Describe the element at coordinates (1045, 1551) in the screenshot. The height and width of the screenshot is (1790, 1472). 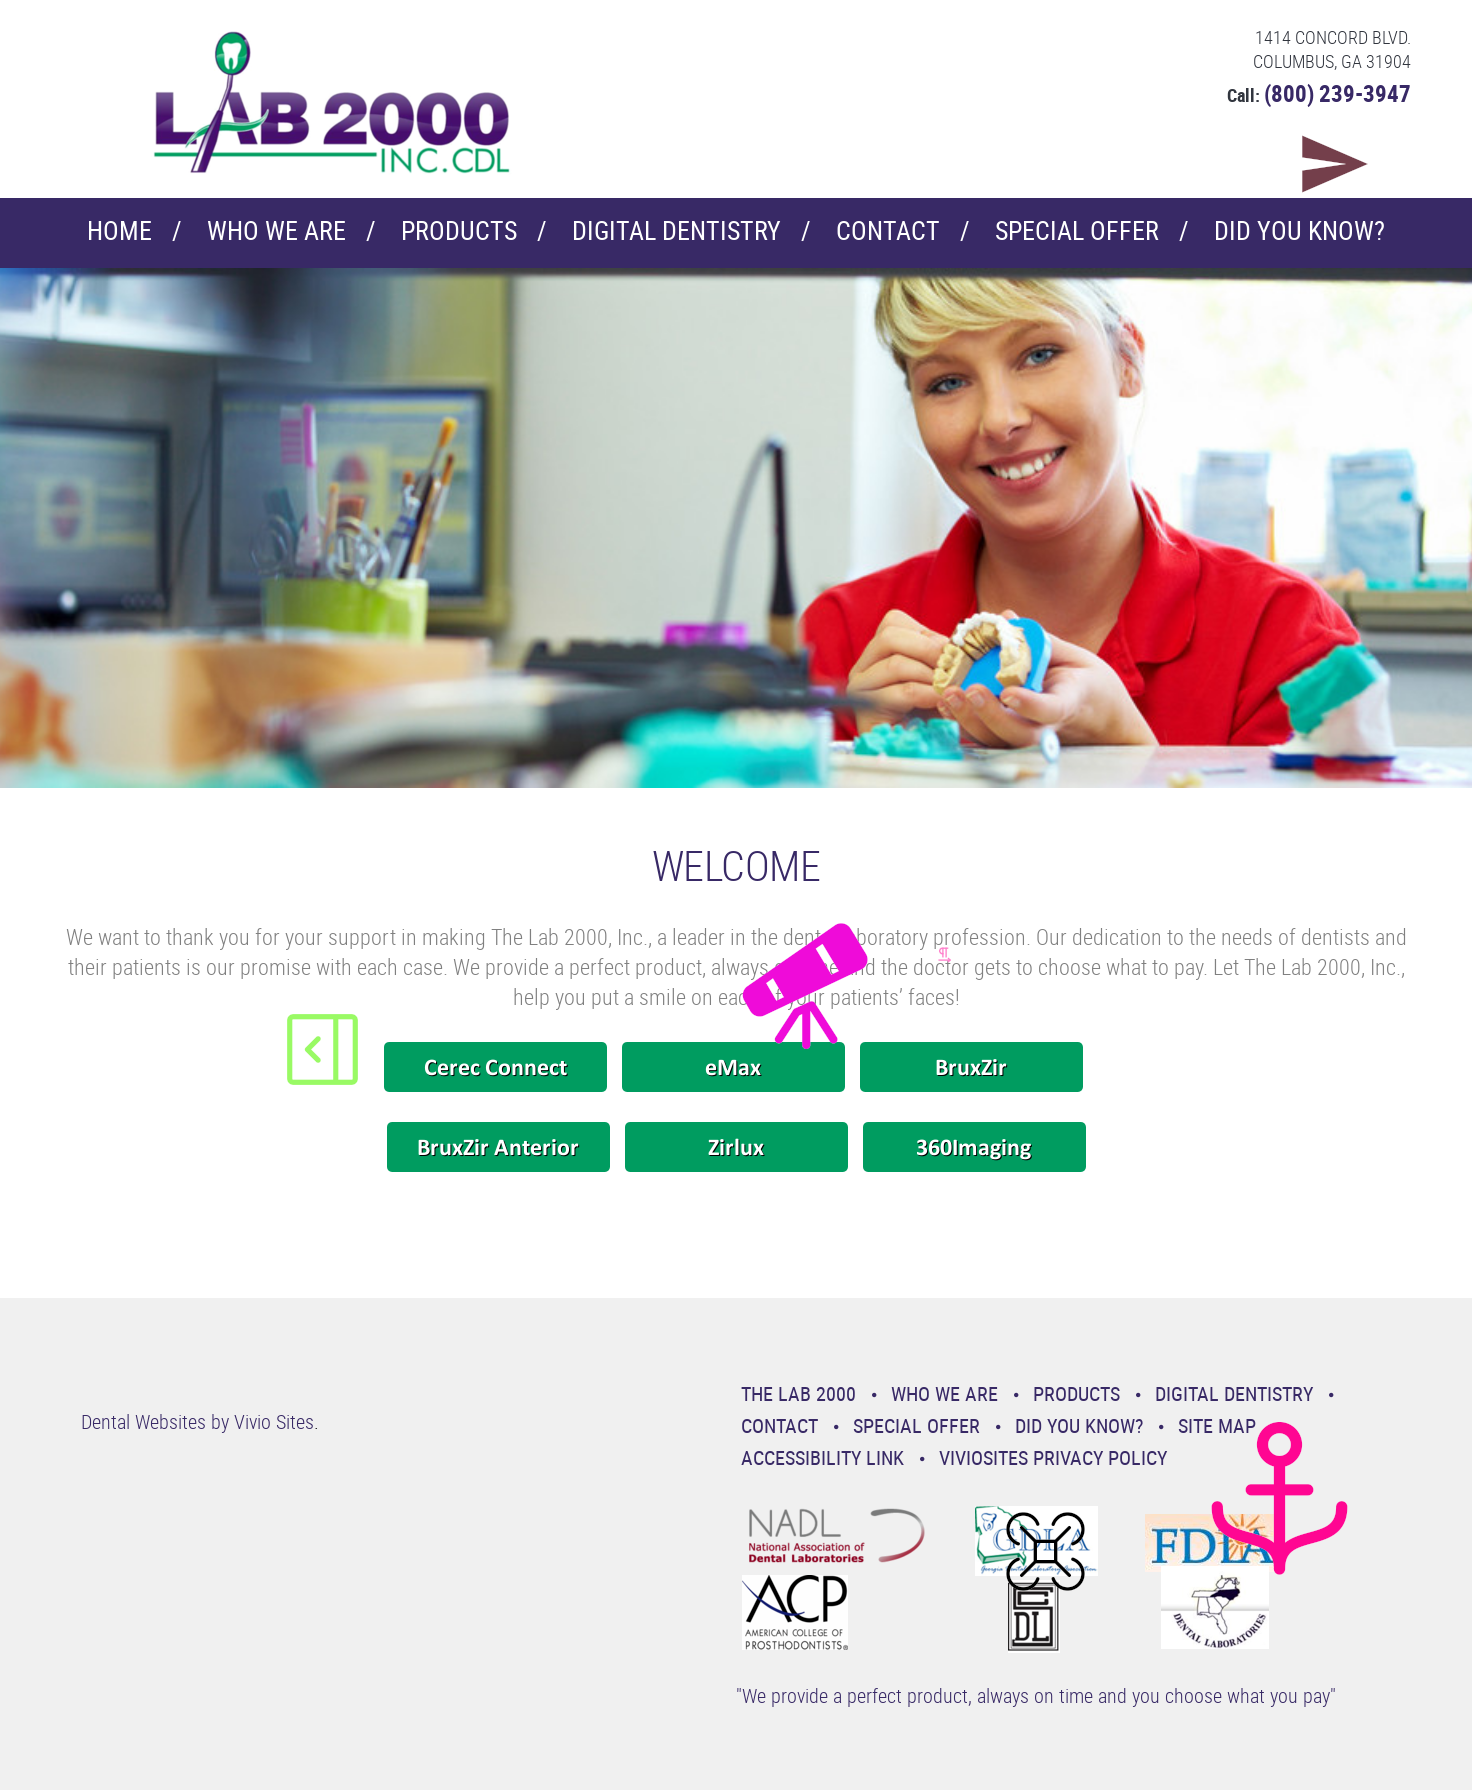
I see `access drone controls` at that location.